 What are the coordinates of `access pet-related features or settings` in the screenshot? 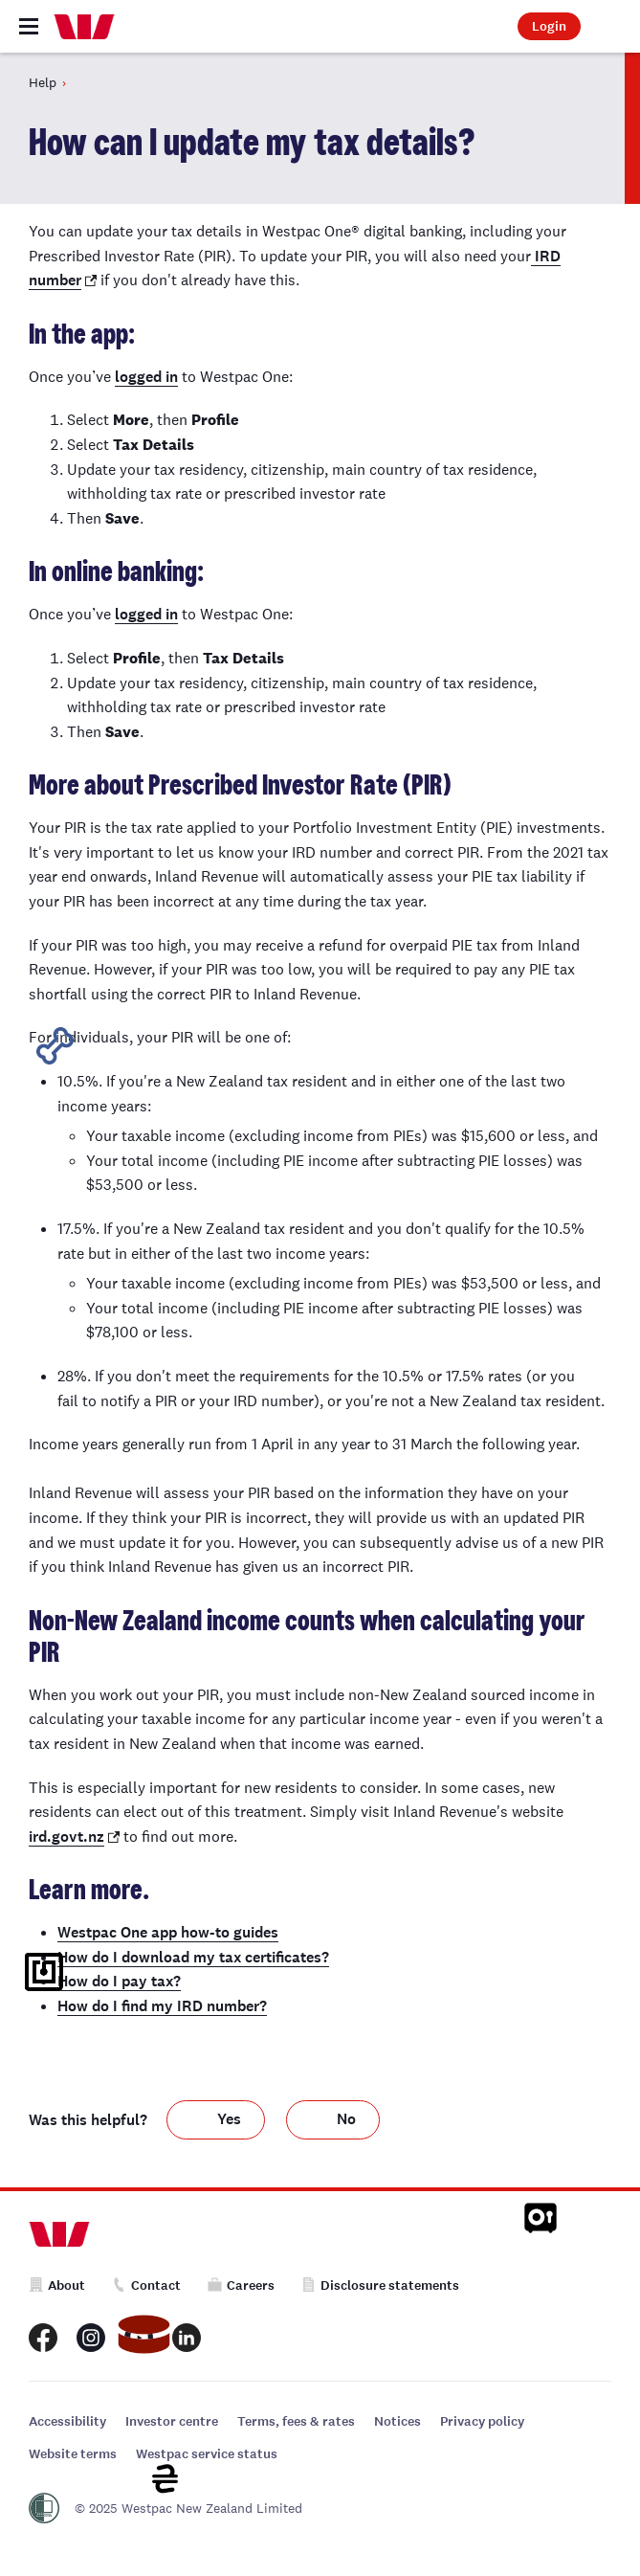 It's located at (55, 1045).